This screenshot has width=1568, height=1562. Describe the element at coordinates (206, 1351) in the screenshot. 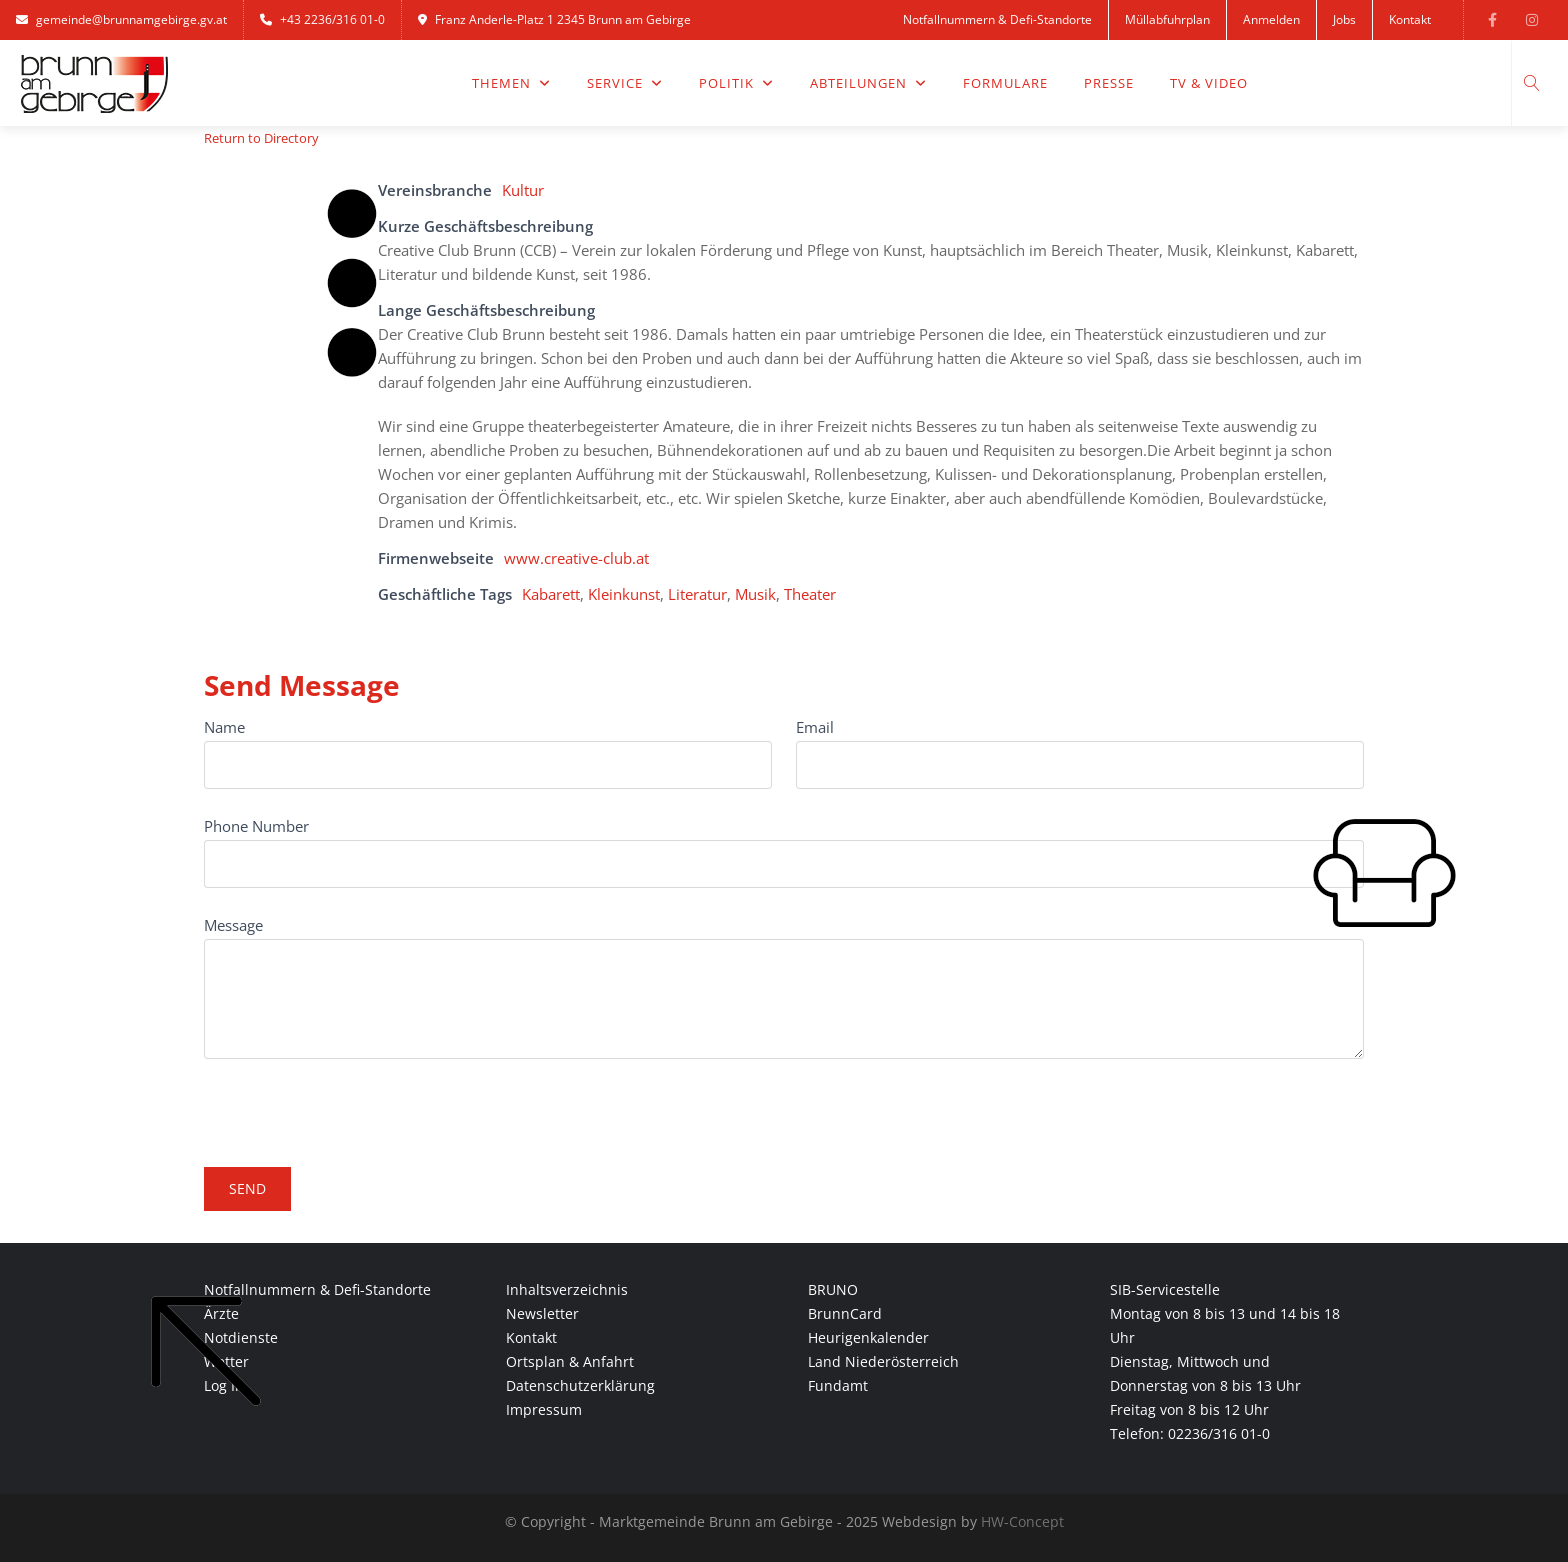

I see `navigate back or return to previous screen` at that location.